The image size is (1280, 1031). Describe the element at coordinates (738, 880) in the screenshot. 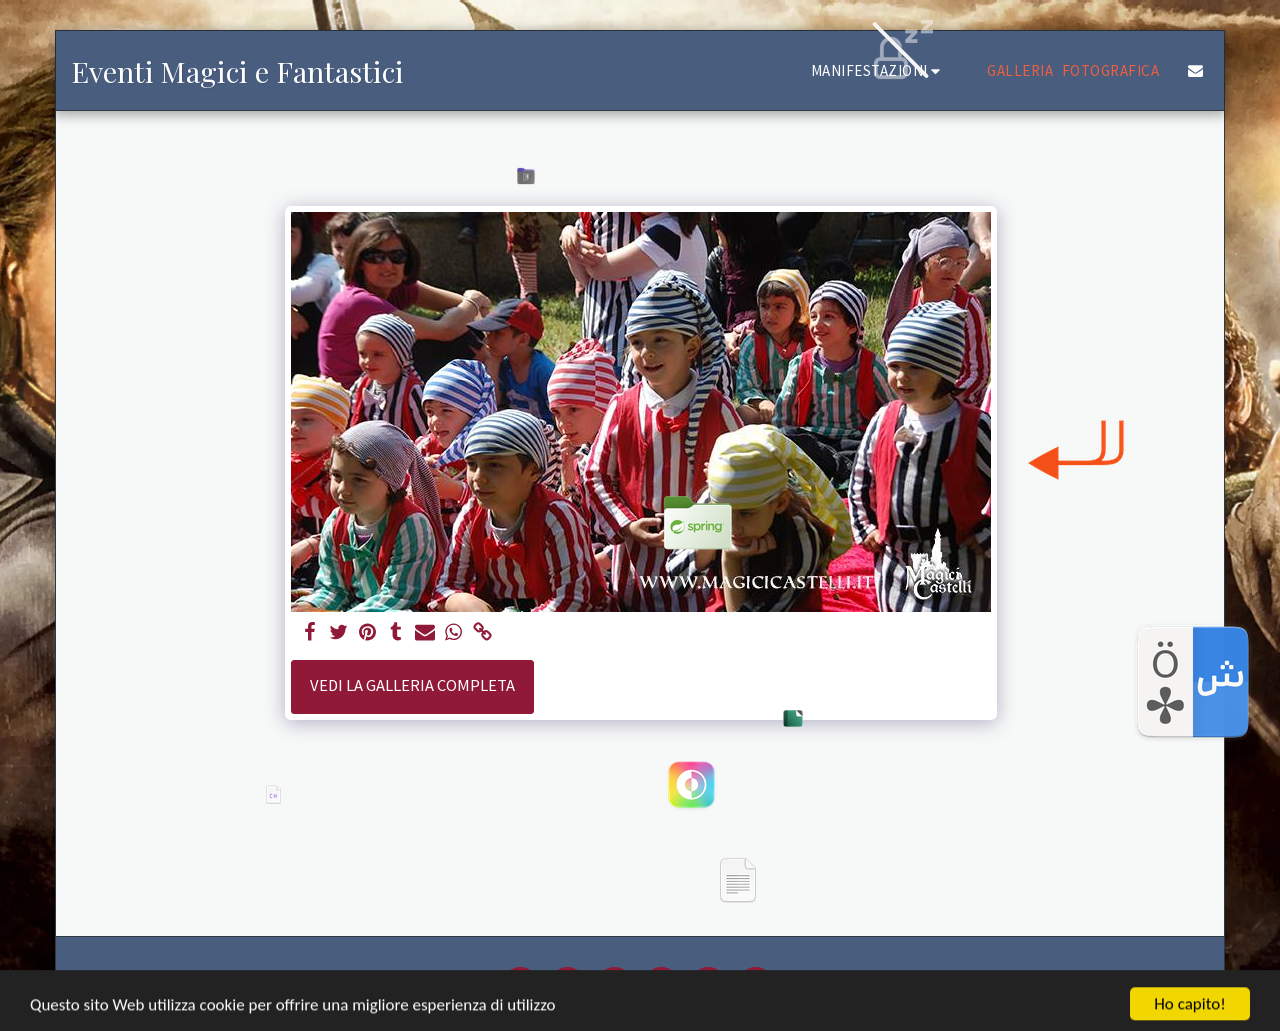

I see `a windows ini configuration file associated with wine` at that location.